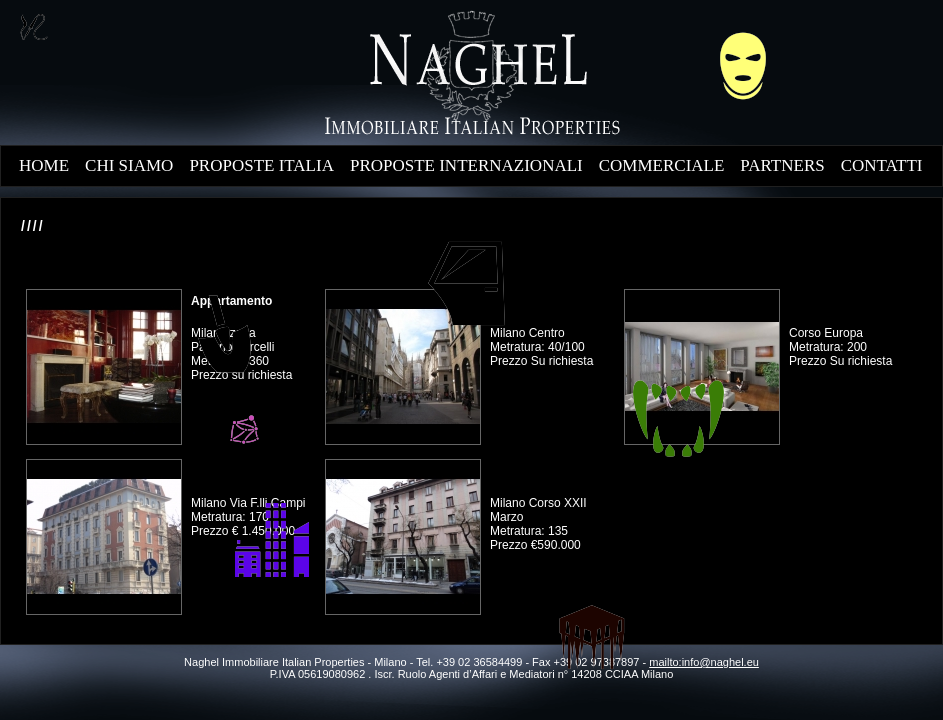 Image resolution: width=943 pixels, height=720 pixels. What do you see at coordinates (244, 429) in the screenshot?
I see `view mesh network topology` at bounding box center [244, 429].